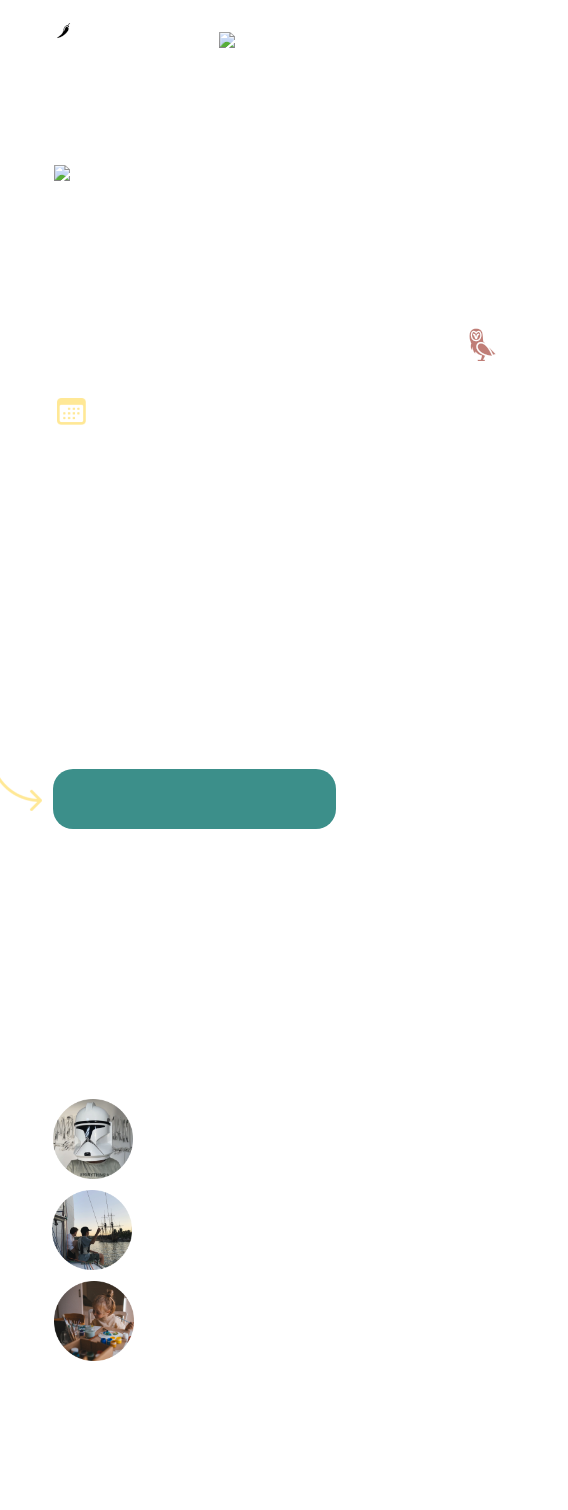  What do you see at coordinates (482, 344) in the screenshot?
I see `represents a barn owl character or creature in a game` at bounding box center [482, 344].